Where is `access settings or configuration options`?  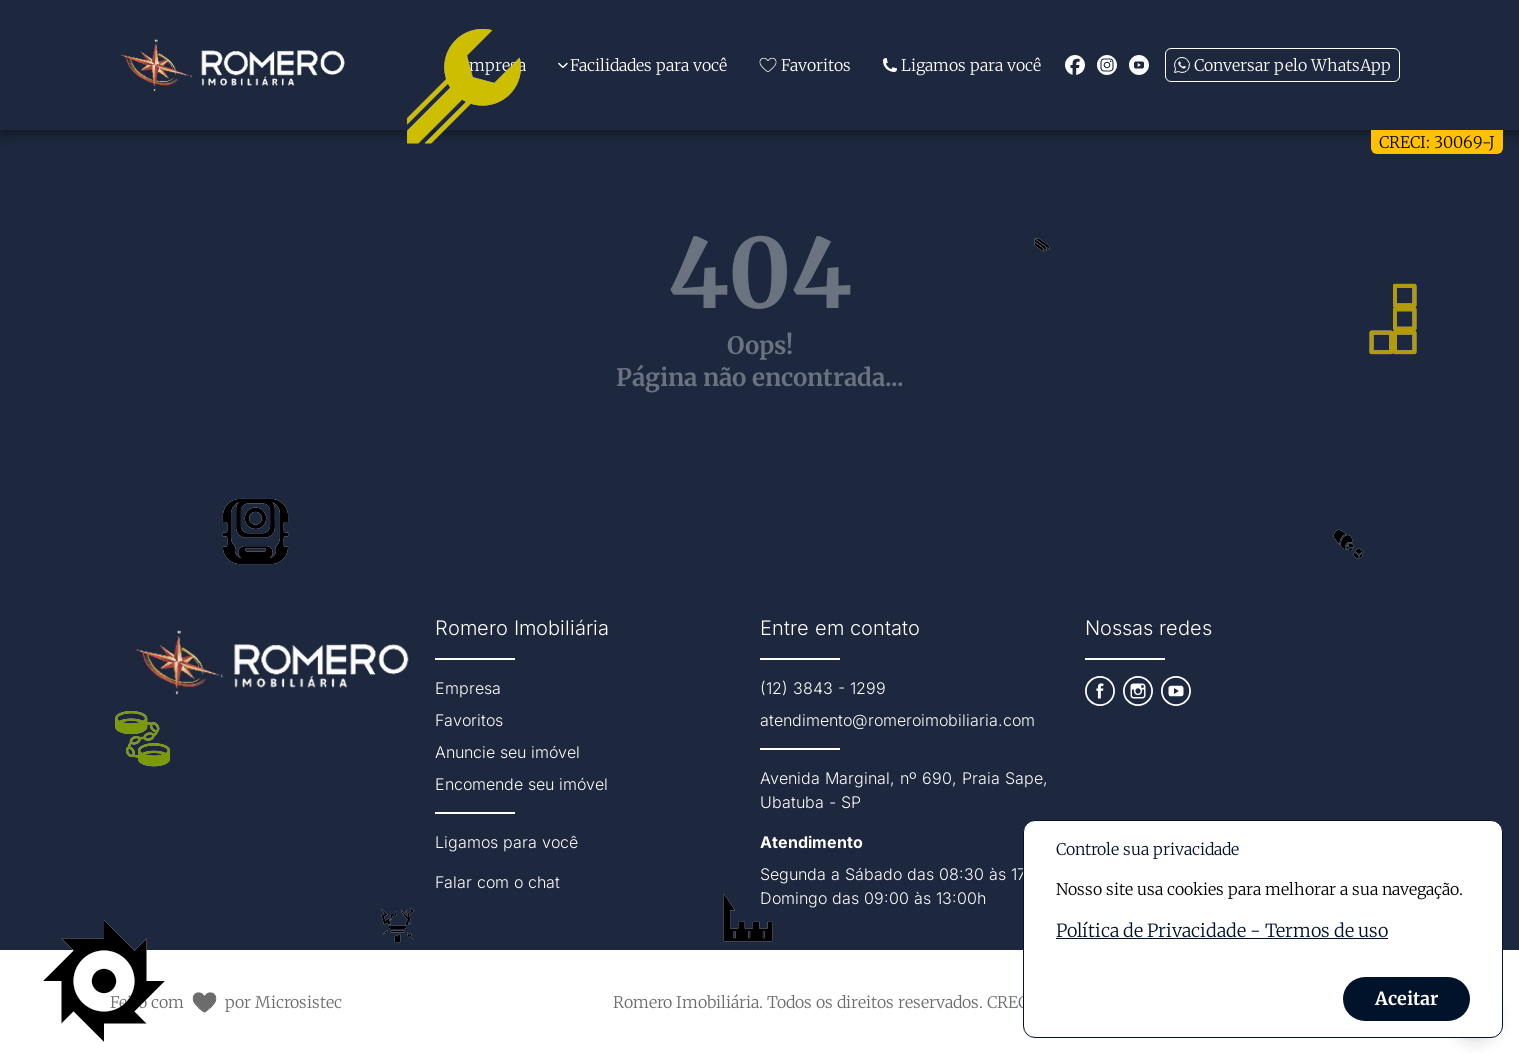
access settings or configuration options is located at coordinates (464, 86).